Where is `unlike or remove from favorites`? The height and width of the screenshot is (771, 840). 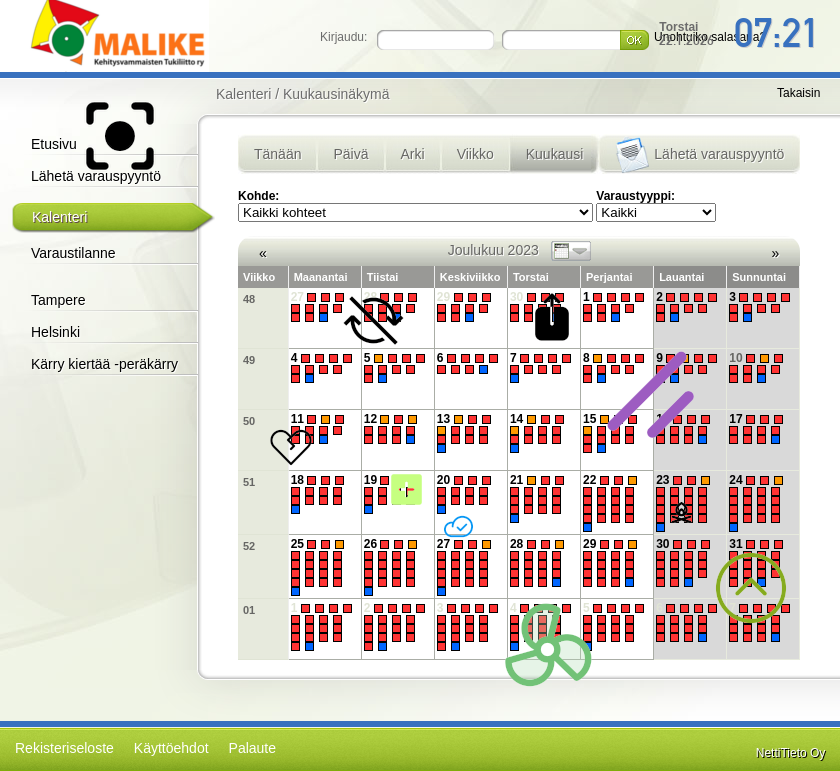
unlike or remove from favorites is located at coordinates (291, 446).